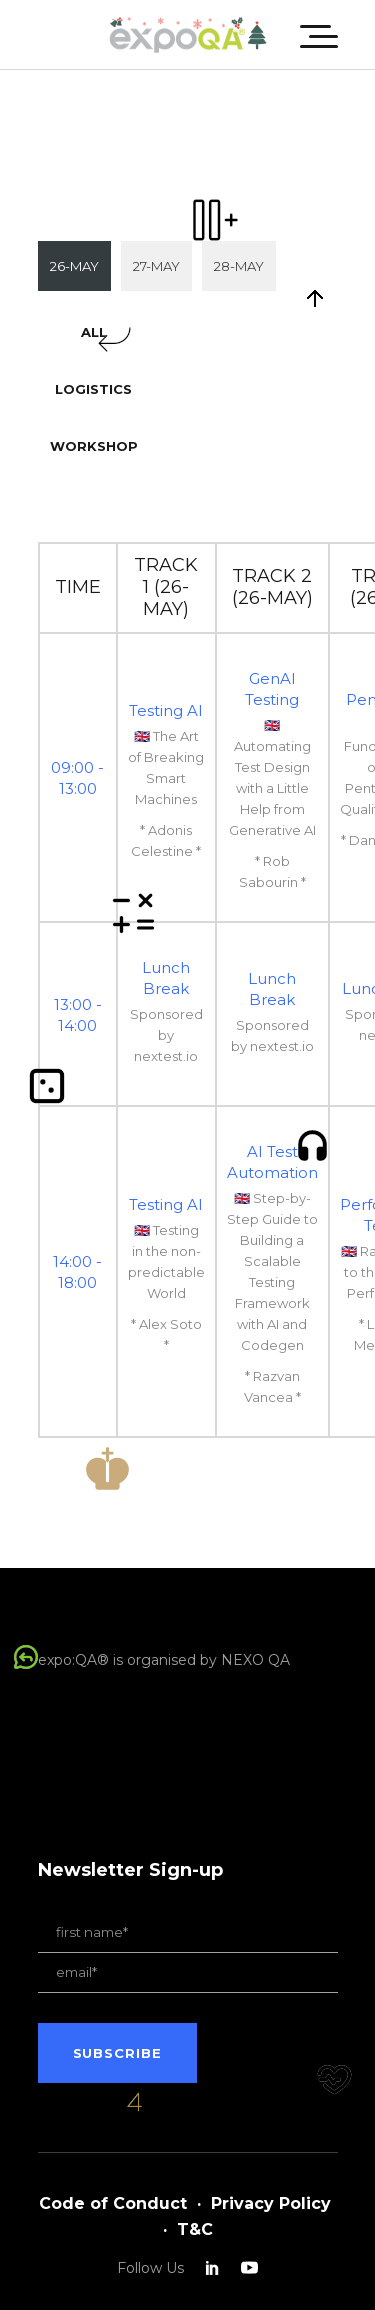  I want to click on access audio or music player, so click(312, 1146).